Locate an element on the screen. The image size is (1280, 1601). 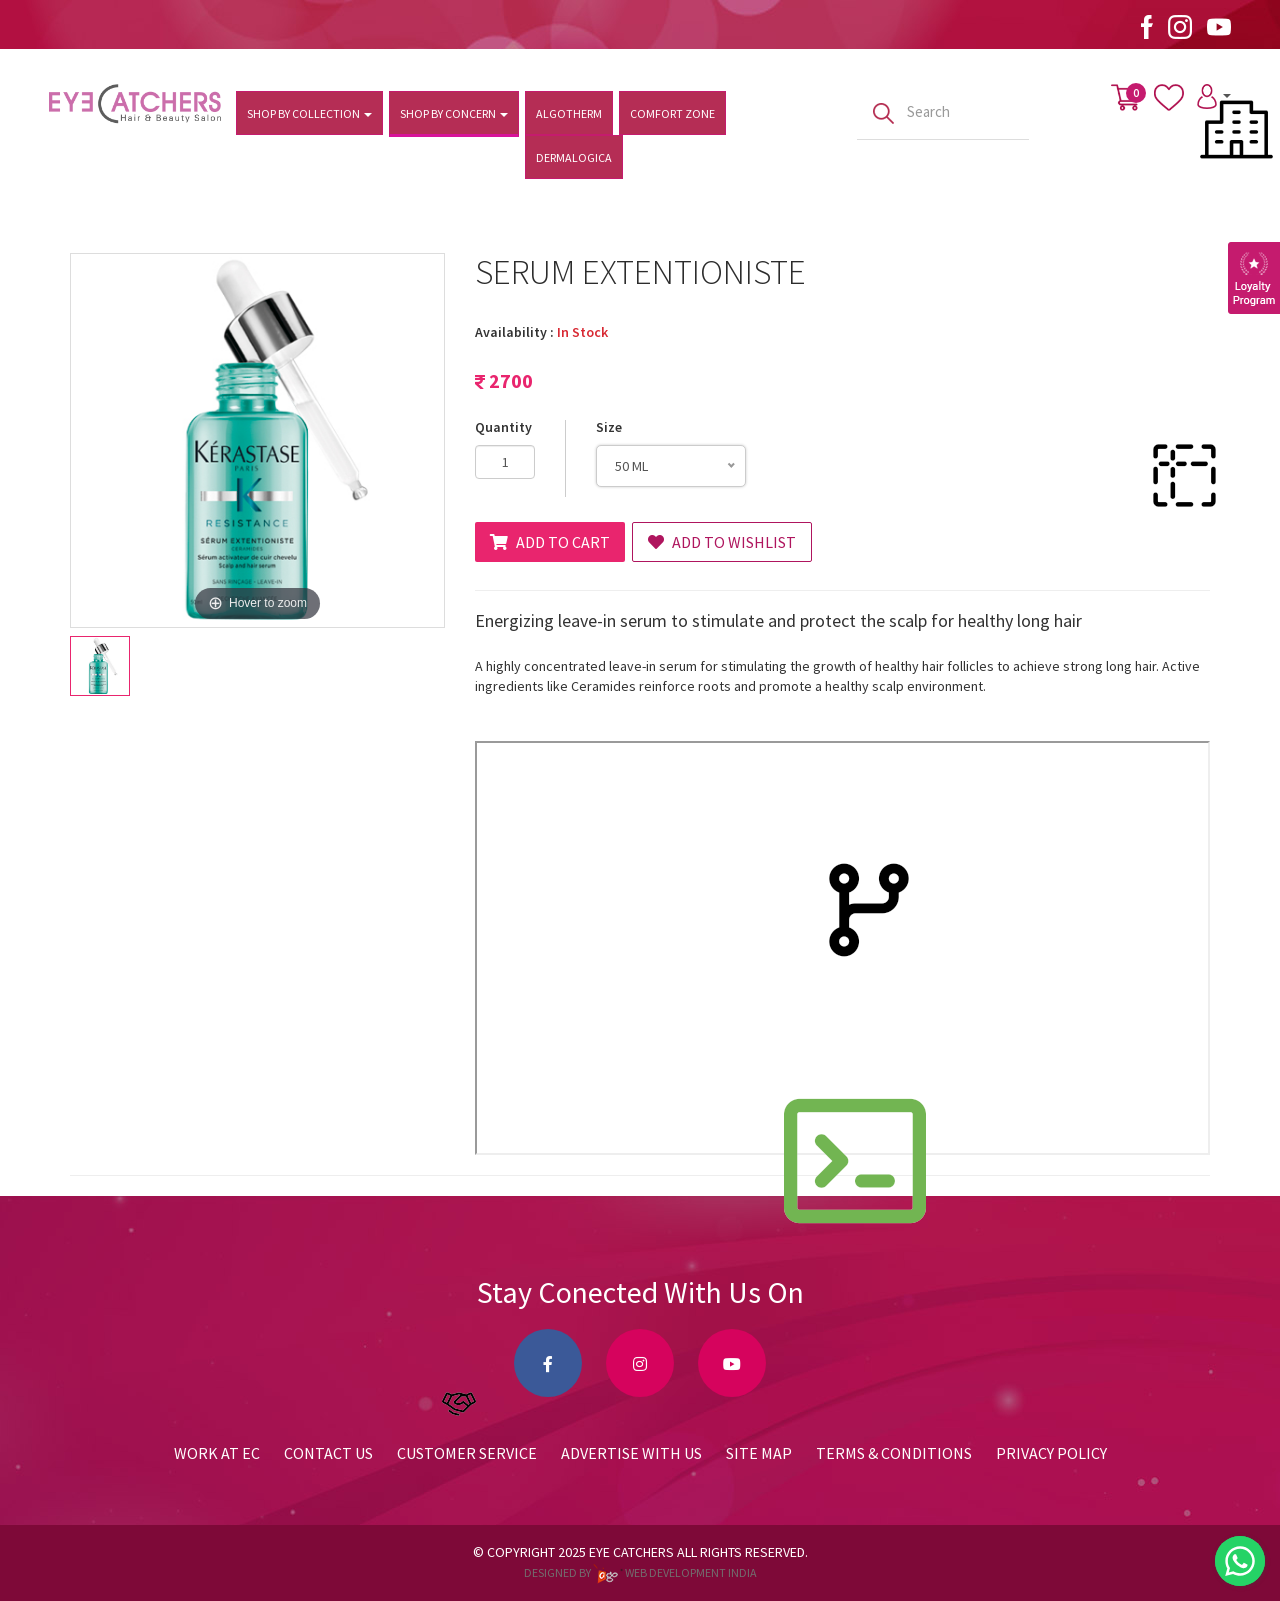
create a new project from a template is located at coordinates (1184, 475).